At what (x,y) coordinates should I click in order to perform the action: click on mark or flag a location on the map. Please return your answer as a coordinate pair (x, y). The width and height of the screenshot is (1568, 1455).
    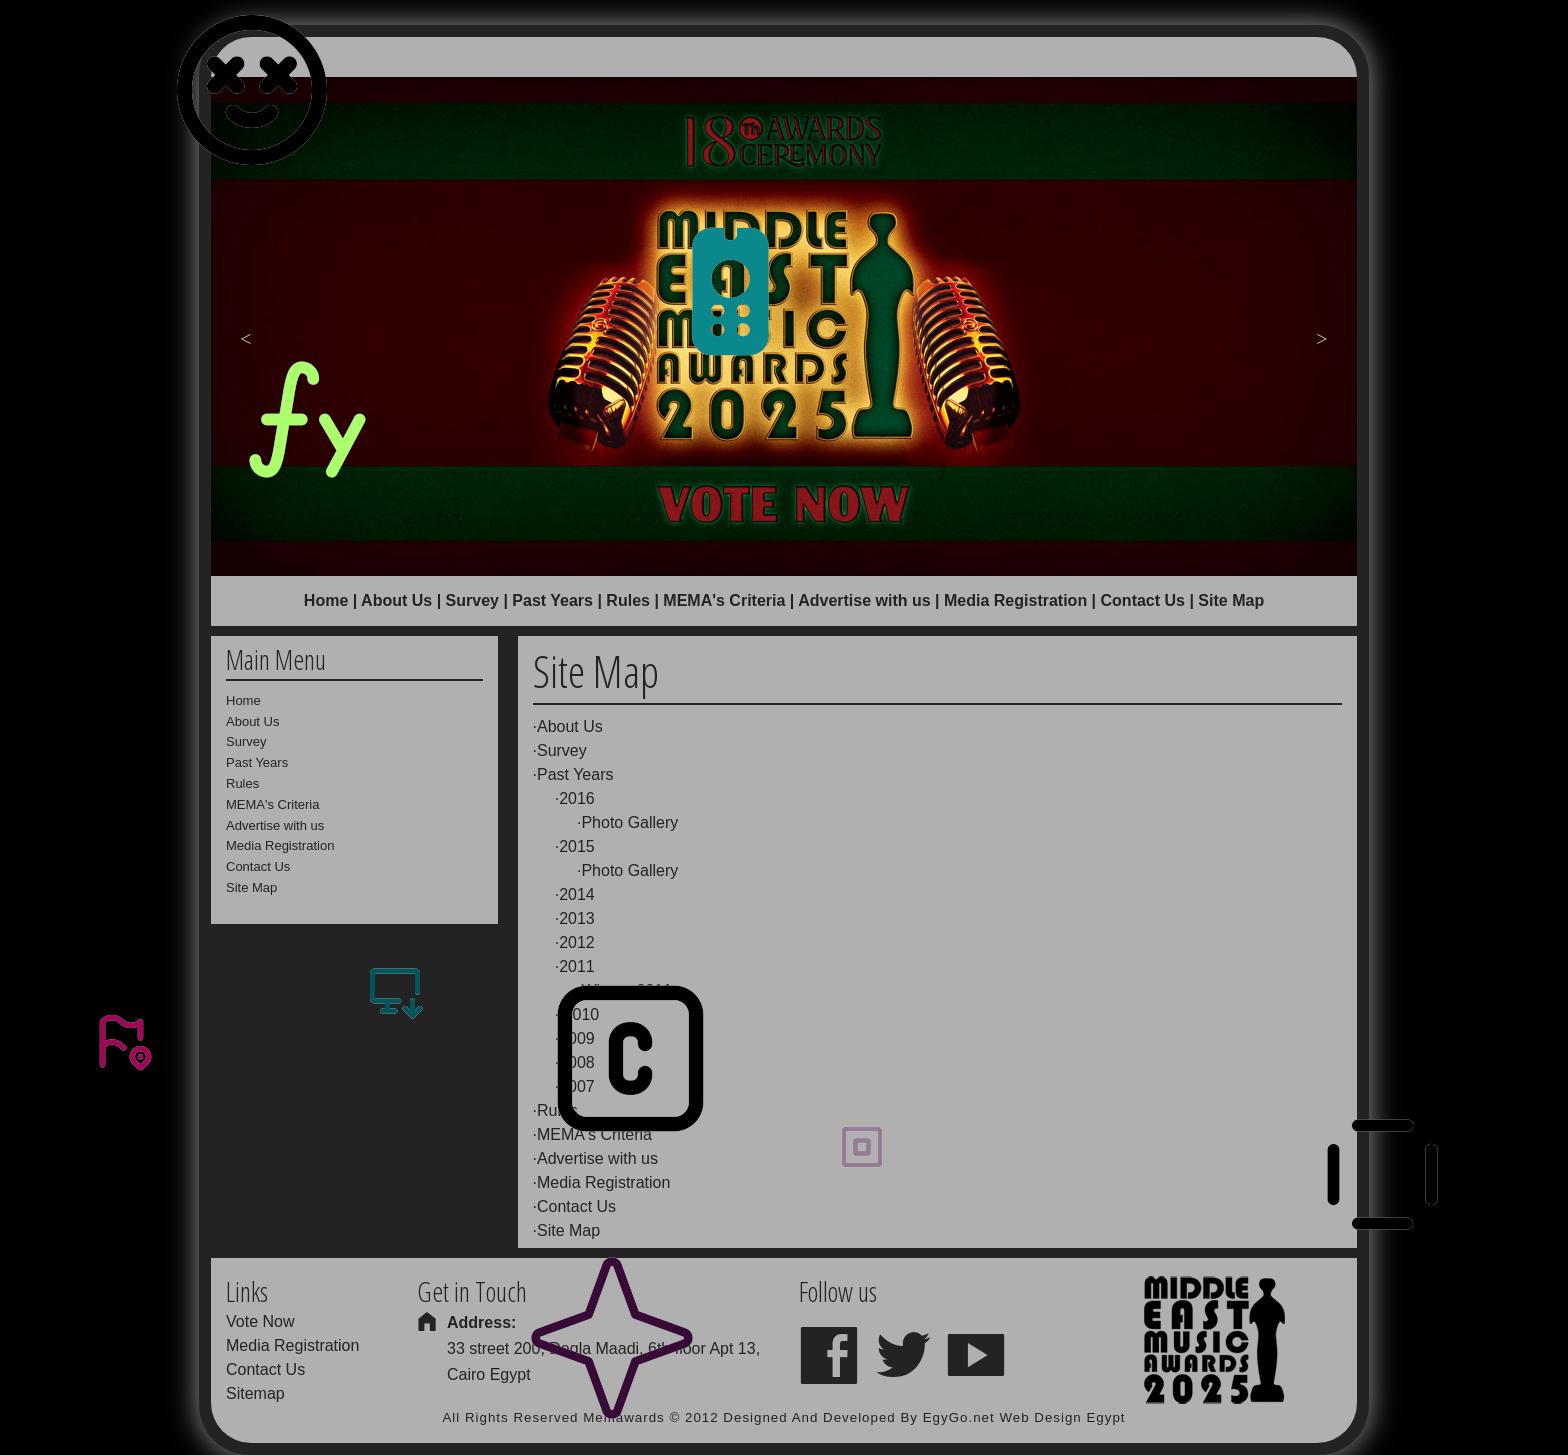
    Looking at the image, I should click on (121, 1040).